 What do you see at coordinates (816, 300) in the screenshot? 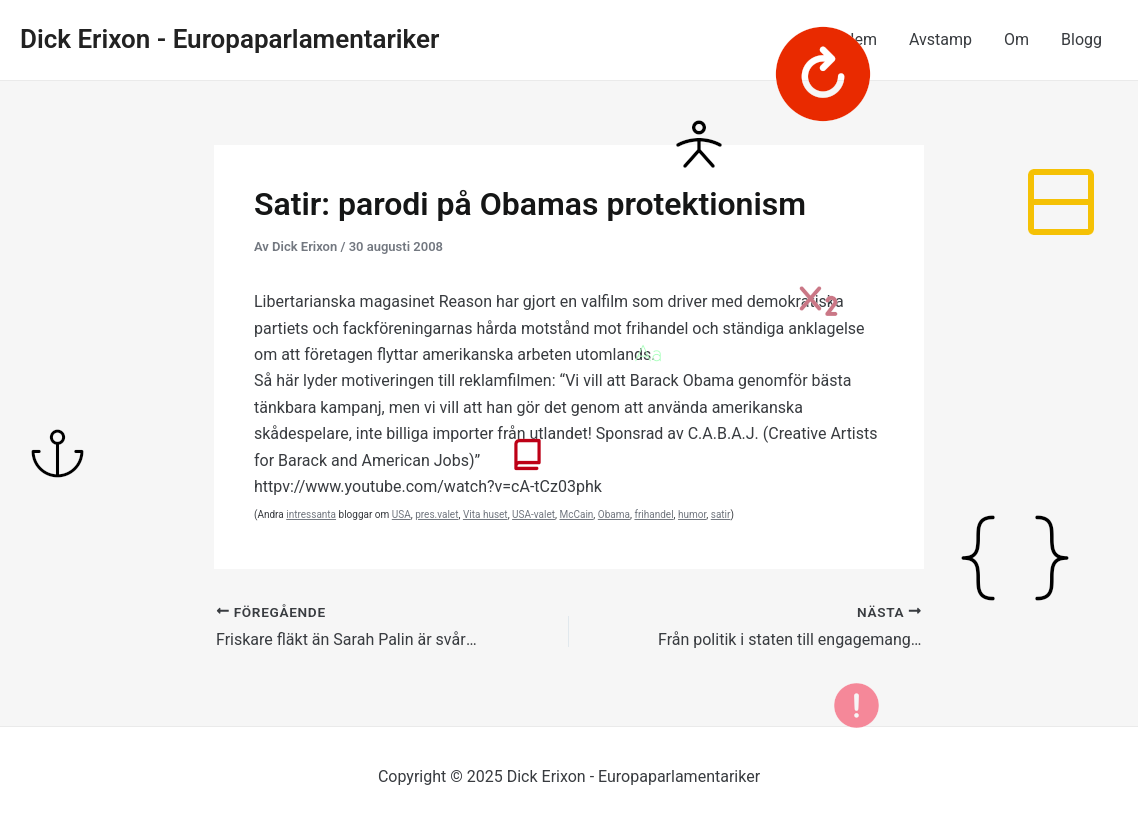
I see `format text as subscript` at bounding box center [816, 300].